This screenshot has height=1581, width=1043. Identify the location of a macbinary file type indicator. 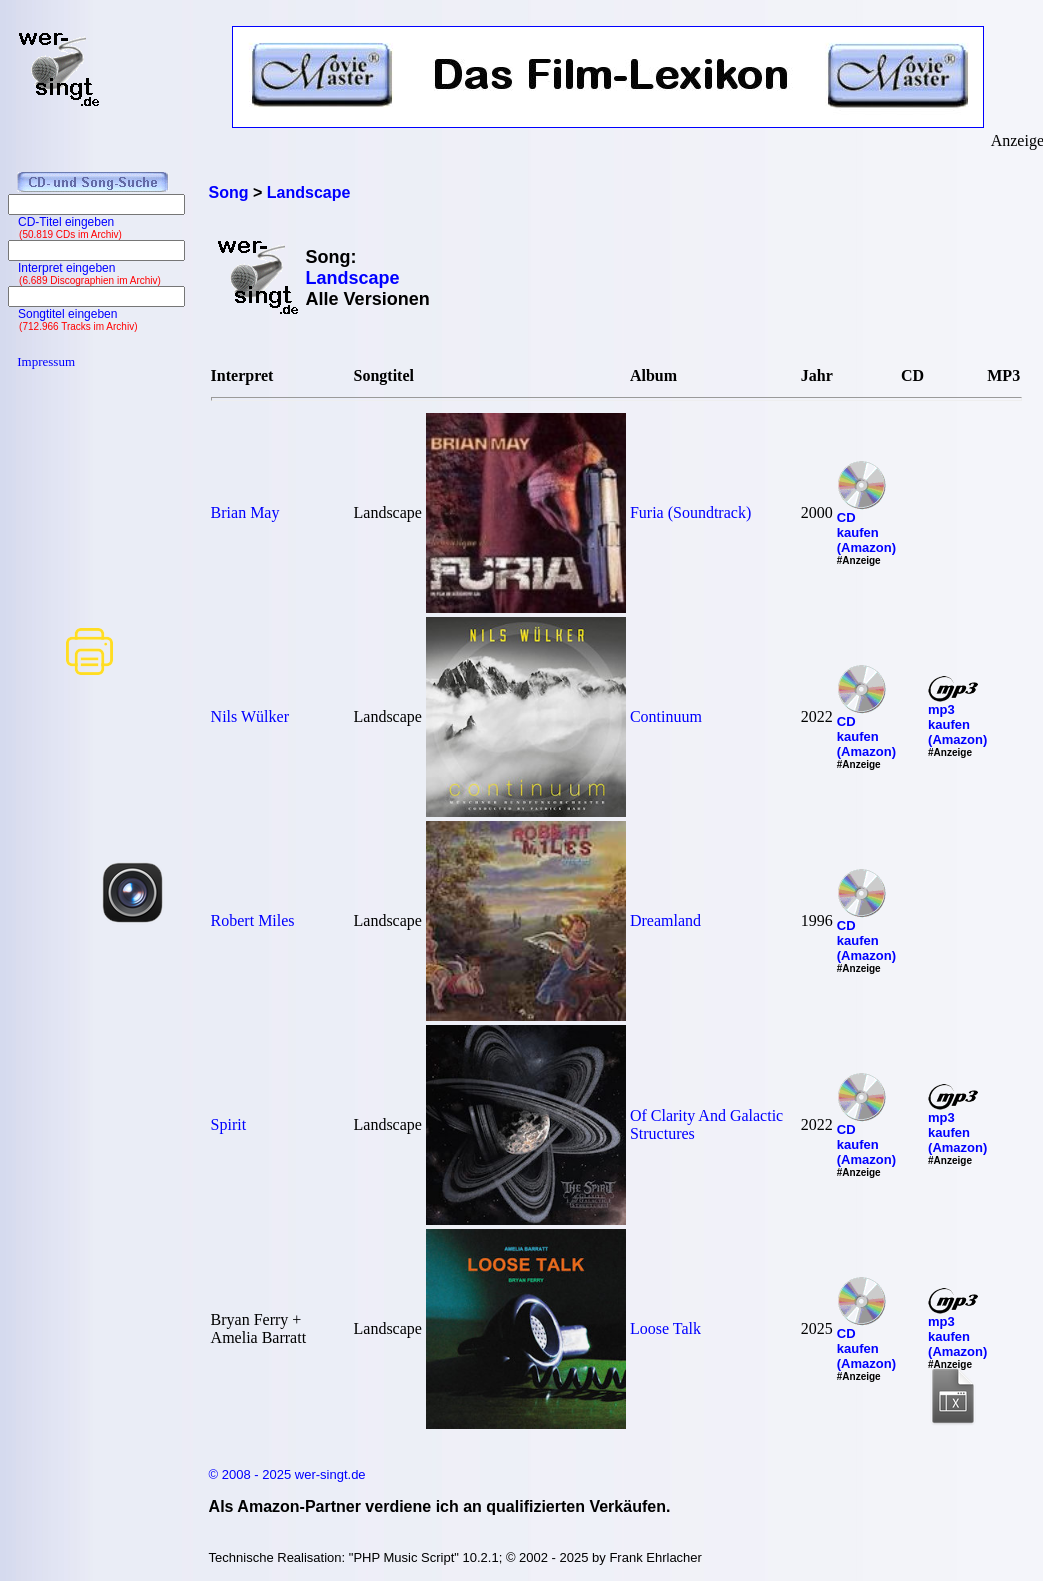
(953, 1397).